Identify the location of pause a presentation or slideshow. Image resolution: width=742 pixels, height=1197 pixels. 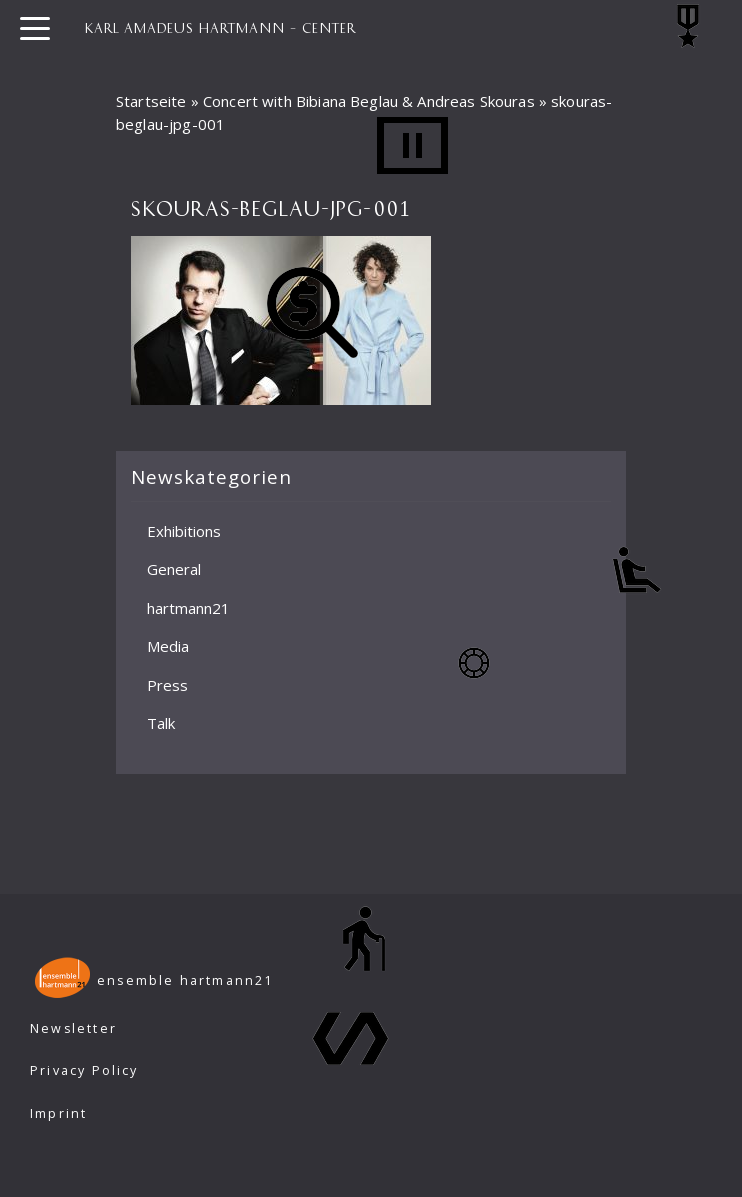
(412, 145).